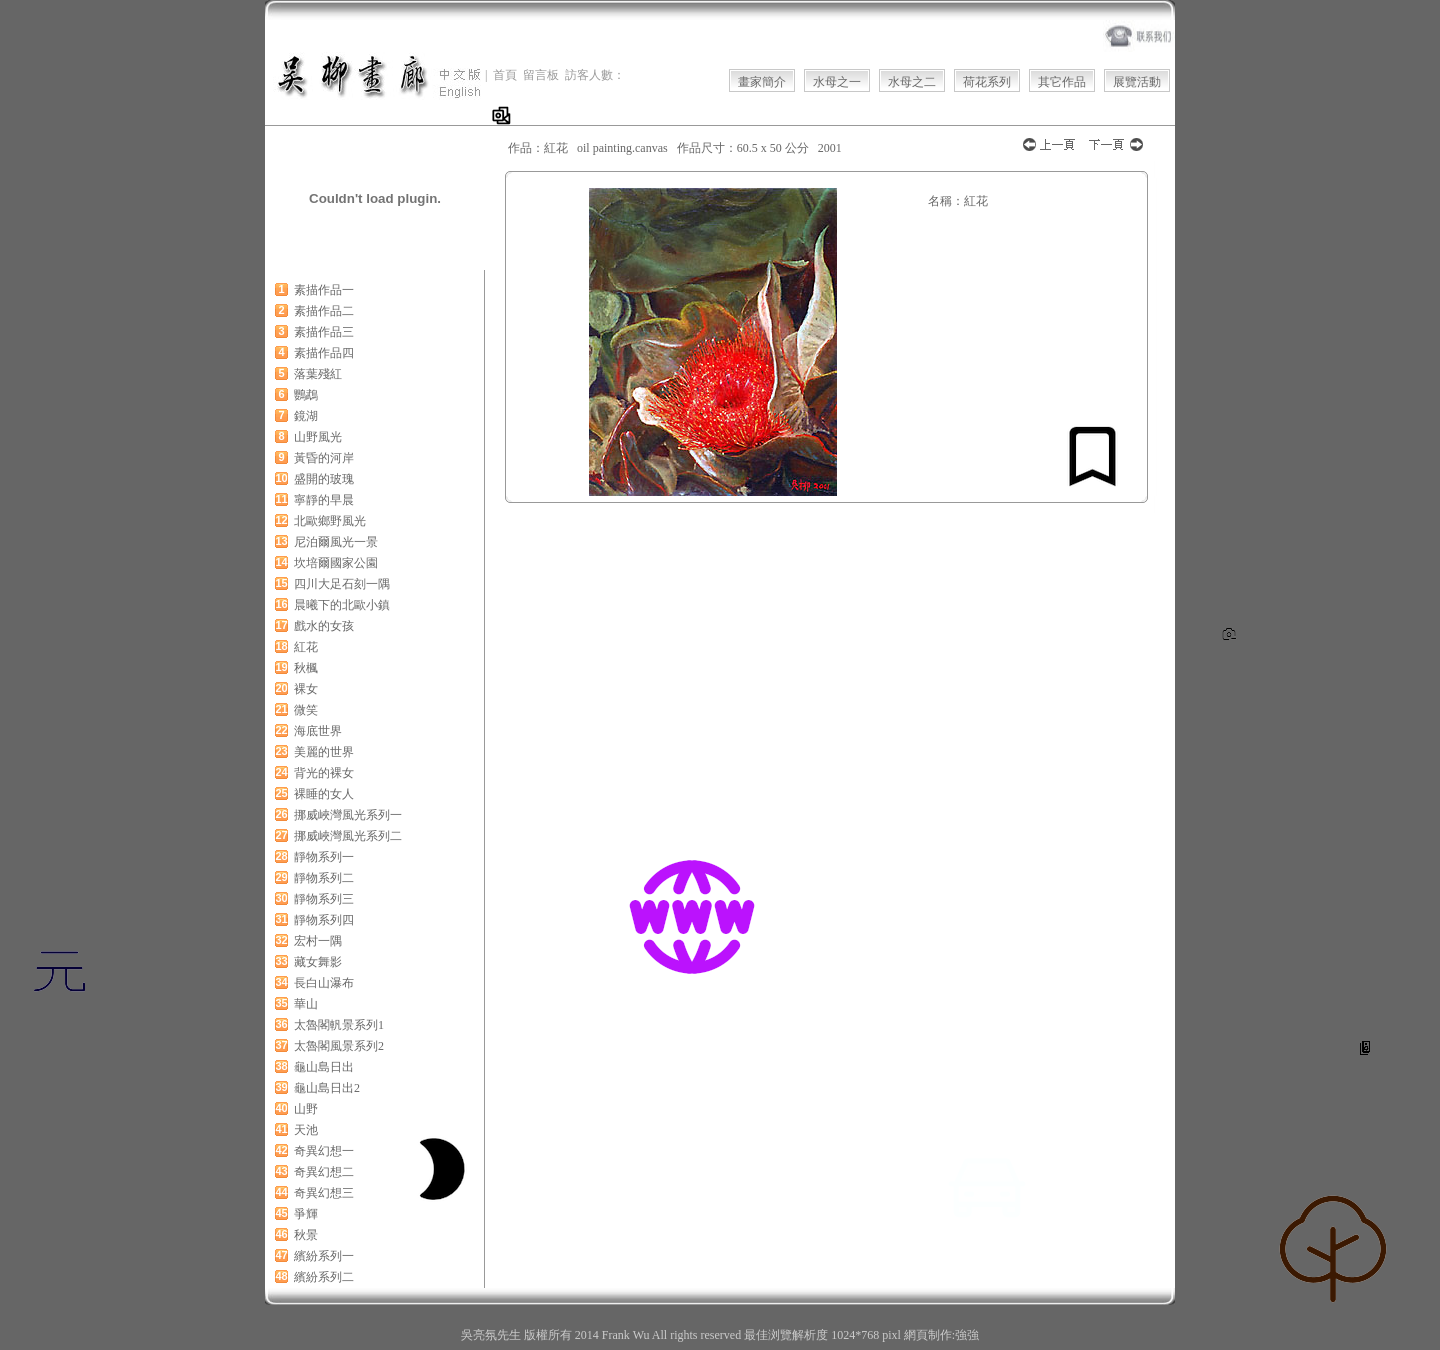 Image resolution: width=1440 pixels, height=1350 pixels. What do you see at coordinates (987, 1189) in the screenshot?
I see `access vehicle or car-related features` at bounding box center [987, 1189].